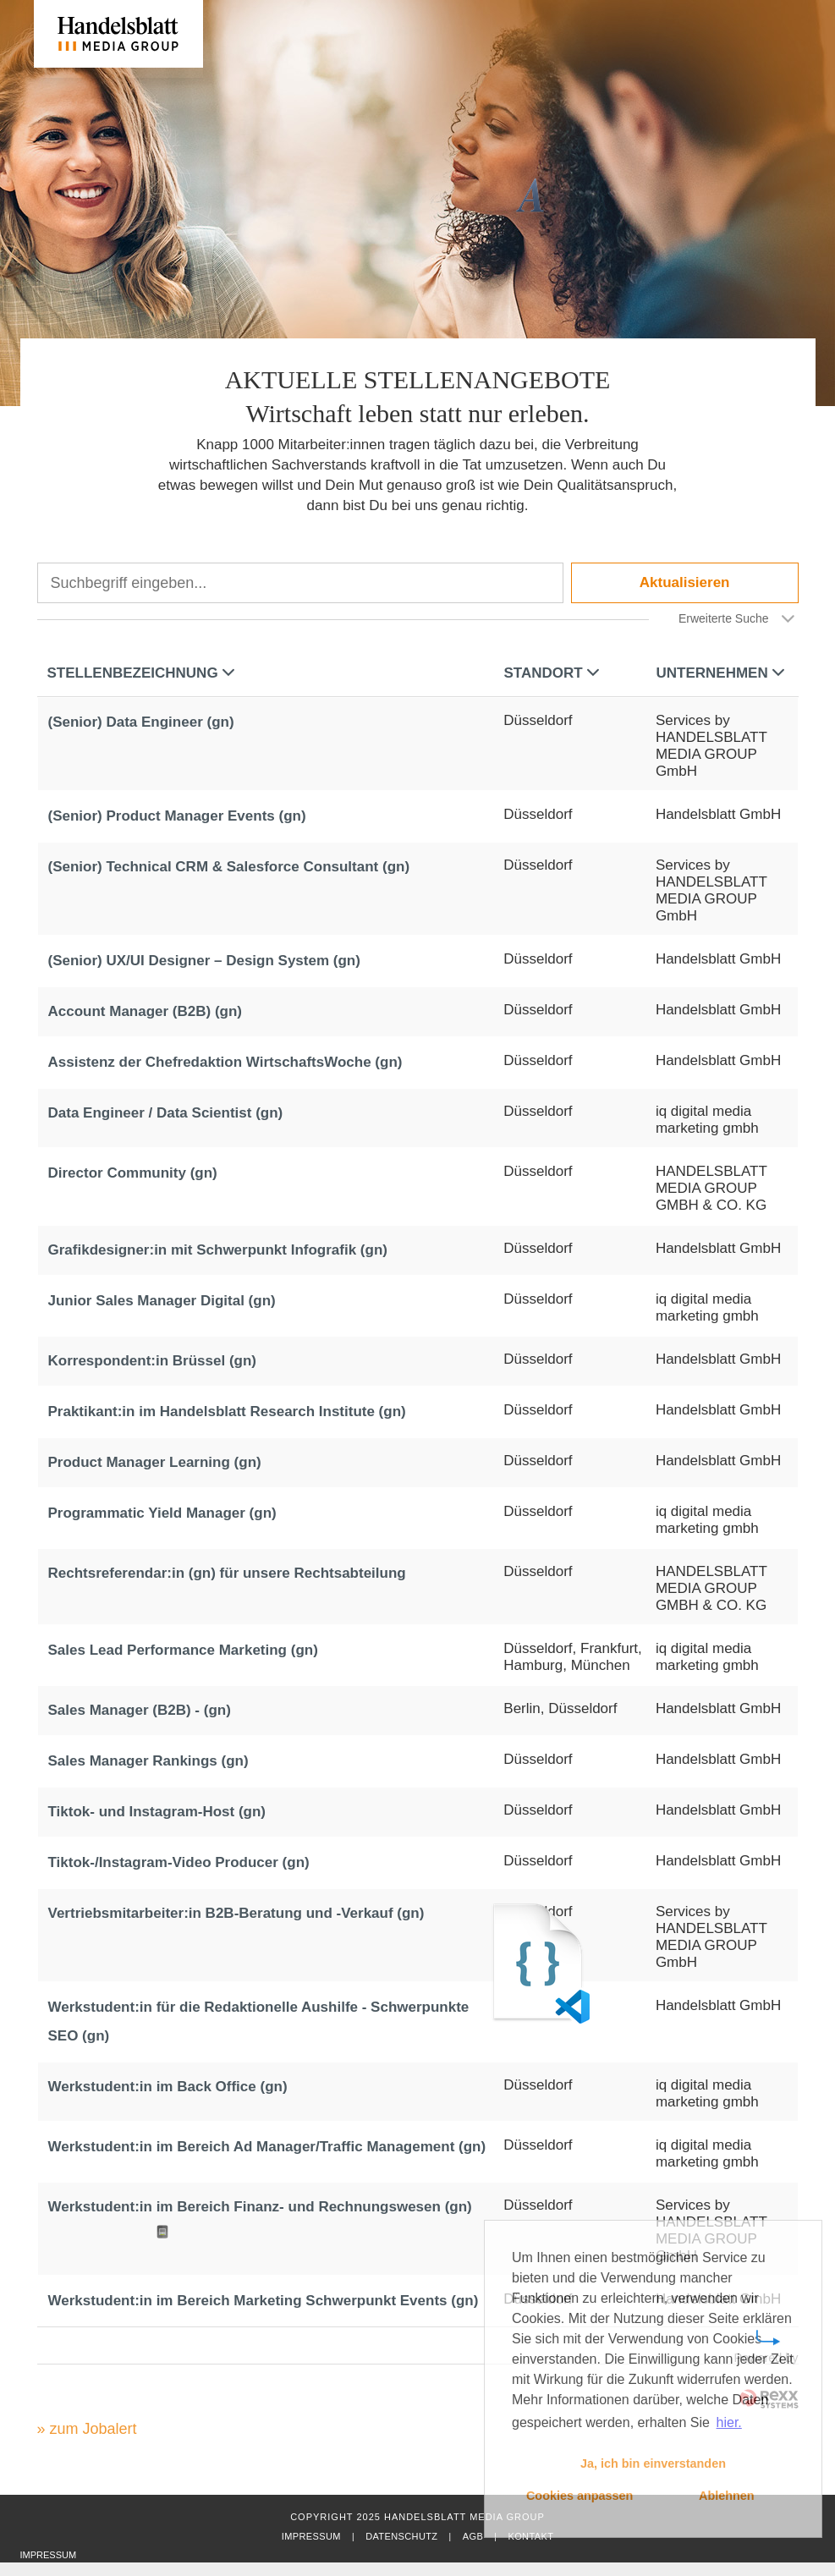  Describe the element at coordinates (537, 1964) in the screenshot. I see `open a LESS stylesheet file in Visual Studio Code` at that location.